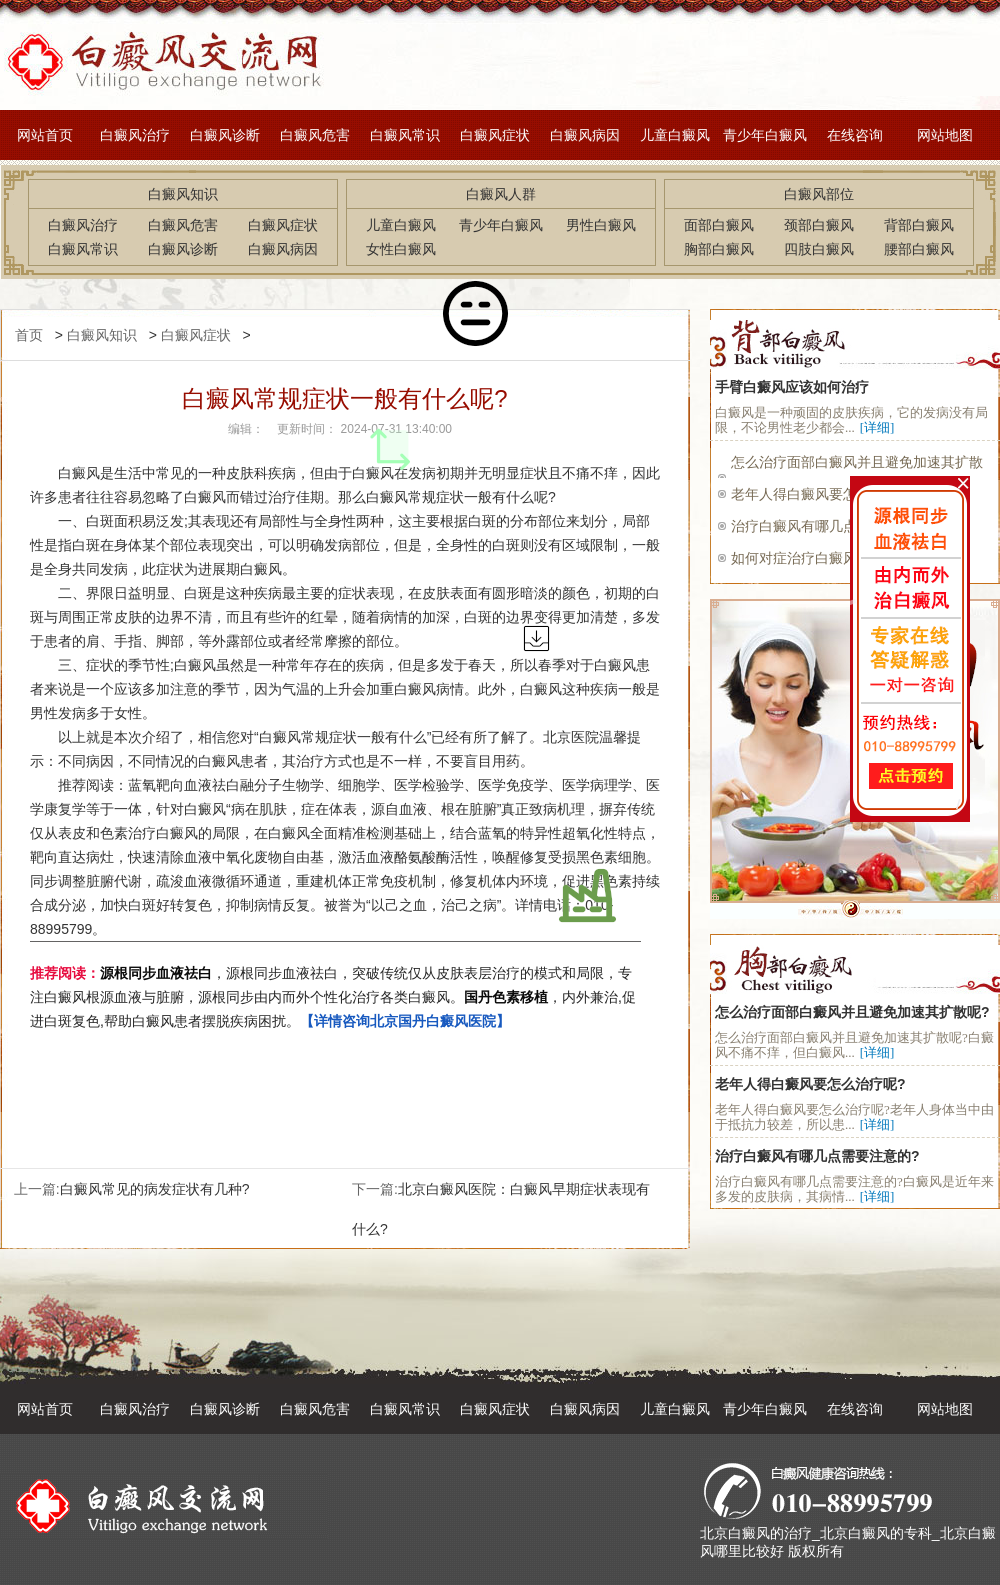 This screenshot has height=1585, width=1000. Describe the element at coordinates (388, 448) in the screenshot. I see `resize or scale an object` at that location.